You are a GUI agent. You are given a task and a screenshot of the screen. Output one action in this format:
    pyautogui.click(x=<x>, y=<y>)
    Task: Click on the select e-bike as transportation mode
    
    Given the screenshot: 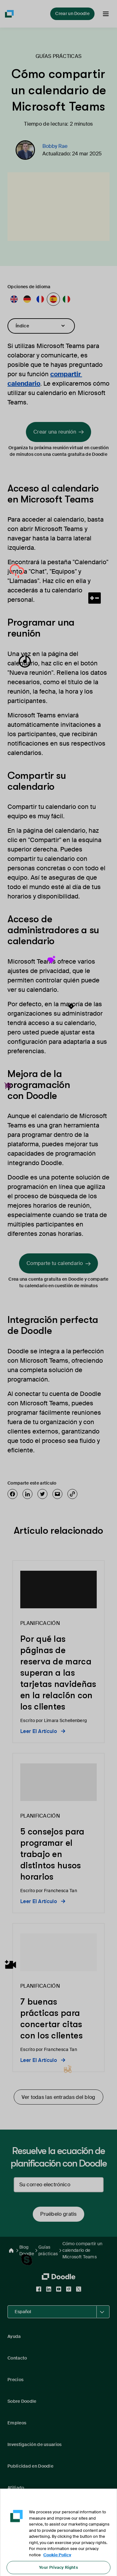 What is the action you would take?
    pyautogui.click(x=67, y=2069)
    